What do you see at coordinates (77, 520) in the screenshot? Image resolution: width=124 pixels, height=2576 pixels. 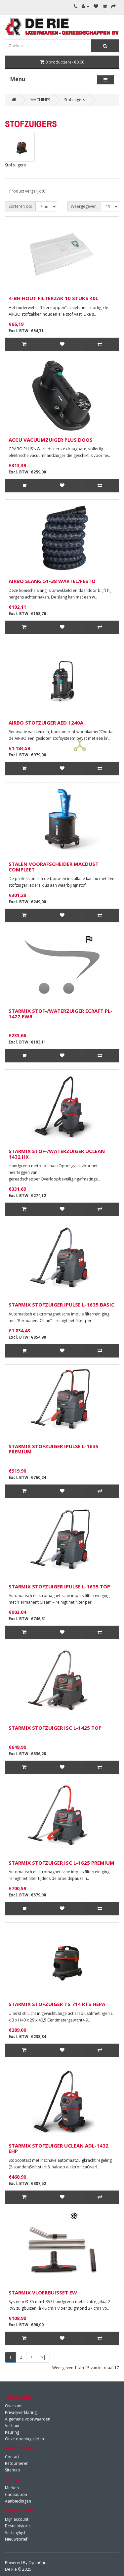 I see `enable eco-friendly or power-saving mode` at bounding box center [77, 520].